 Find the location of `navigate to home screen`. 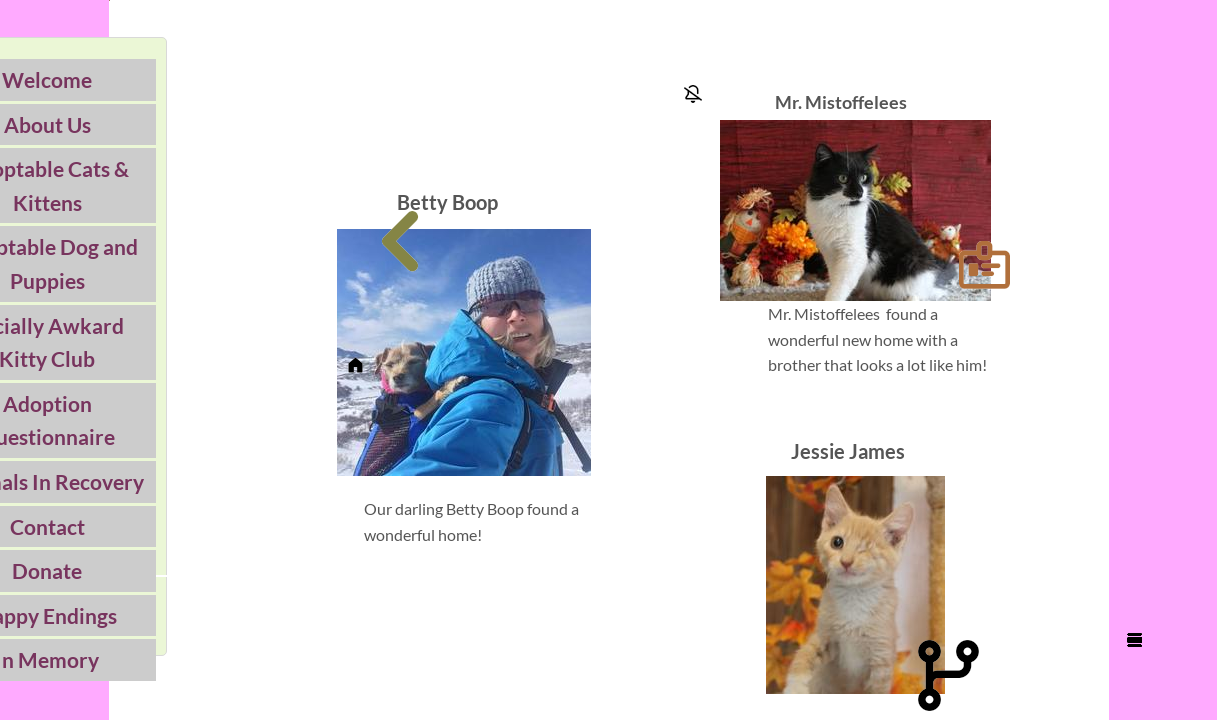

navigate to home screen is located at coordinates (355, 365).